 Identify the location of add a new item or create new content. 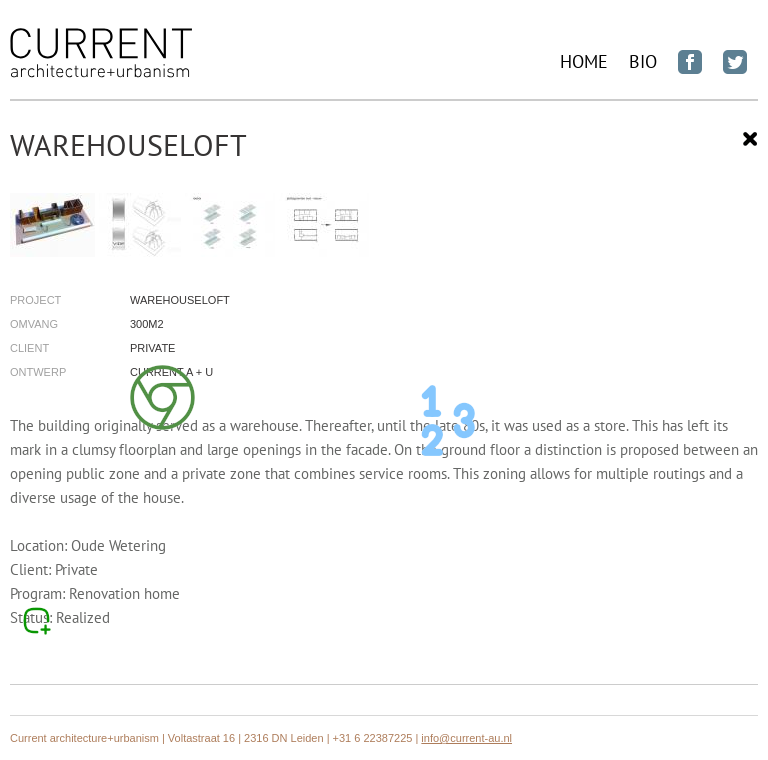
(36, 620).